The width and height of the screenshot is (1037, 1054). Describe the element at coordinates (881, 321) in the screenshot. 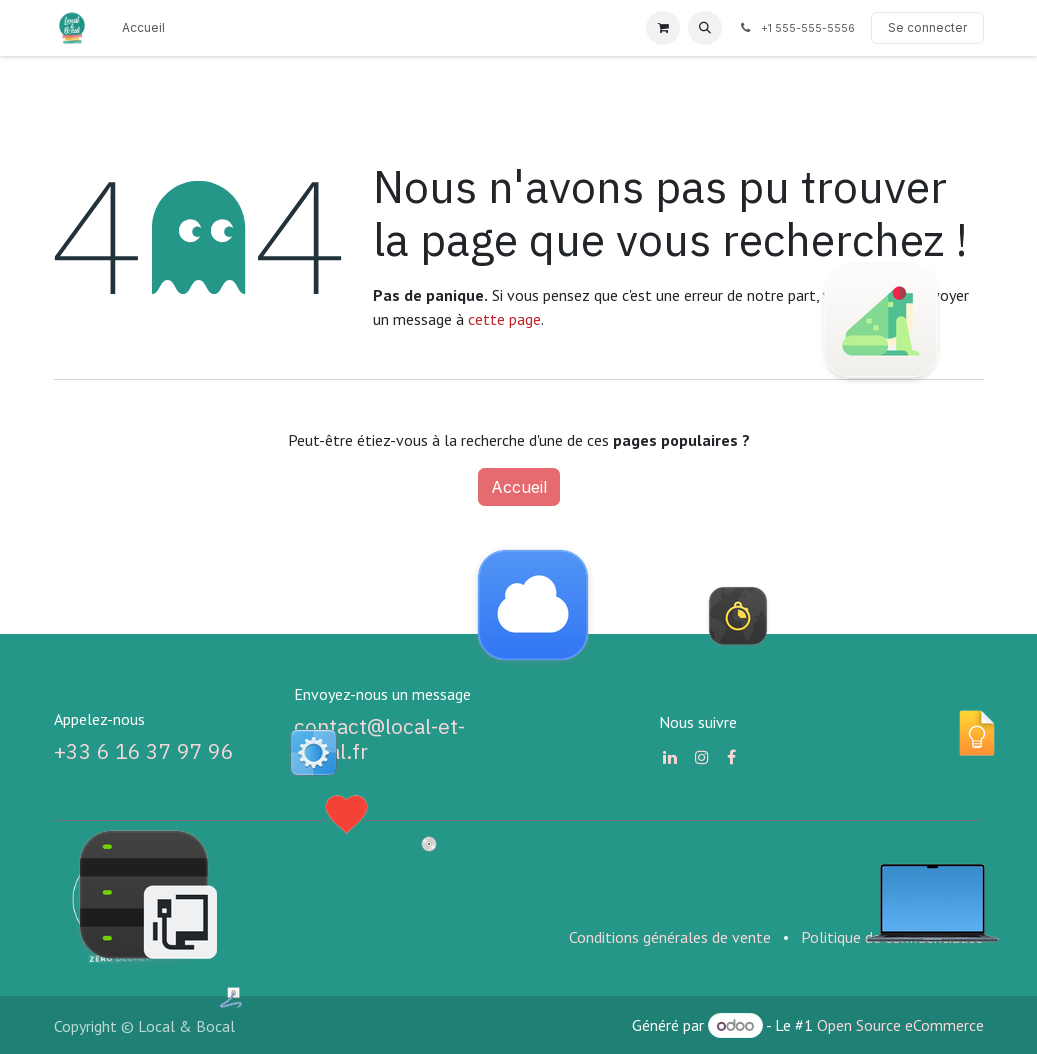

I see `open frog text extraction app` at that location.